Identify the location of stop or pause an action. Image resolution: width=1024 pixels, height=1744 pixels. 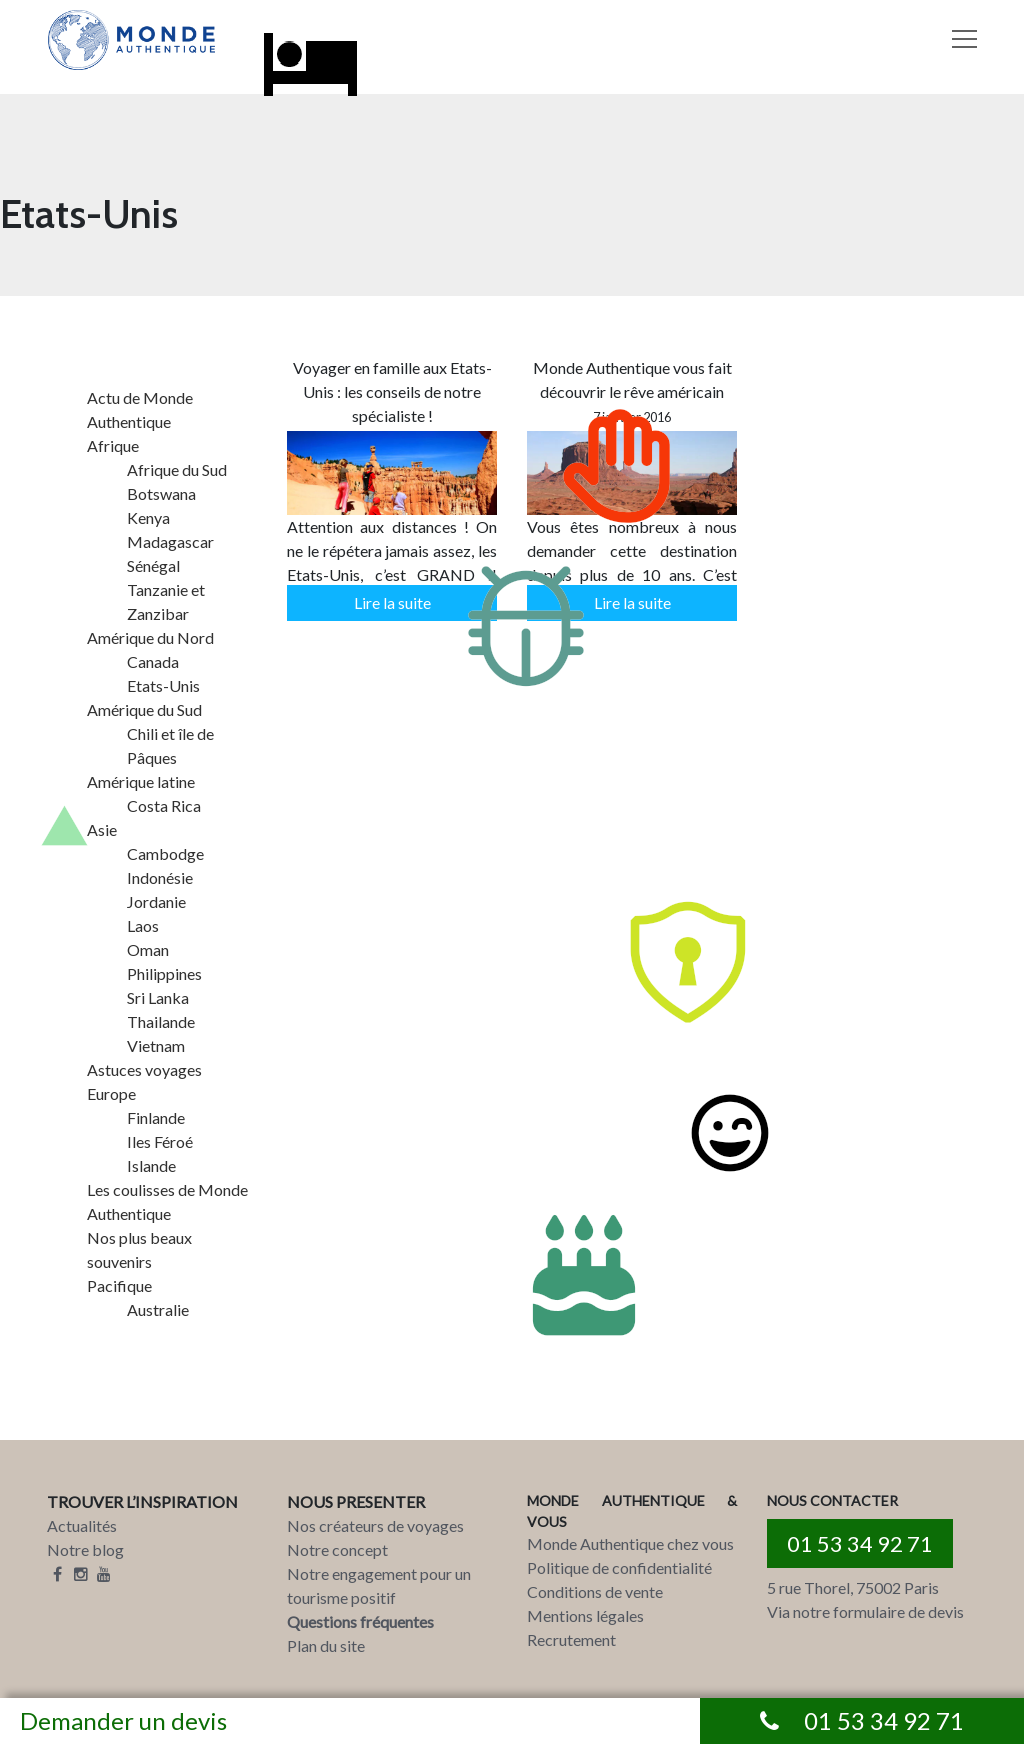
(620, 466).